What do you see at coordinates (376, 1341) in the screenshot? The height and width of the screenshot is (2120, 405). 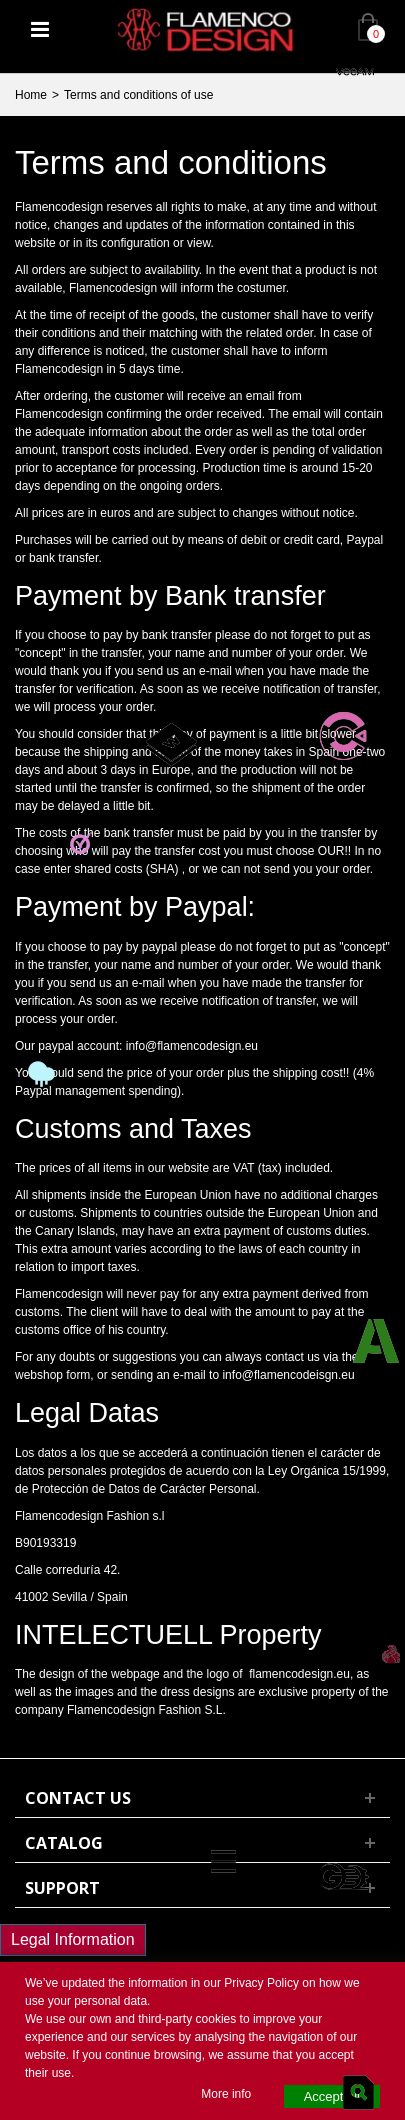 I see `airbrake error monitoring service logo` at bounding box center [376, 1341].